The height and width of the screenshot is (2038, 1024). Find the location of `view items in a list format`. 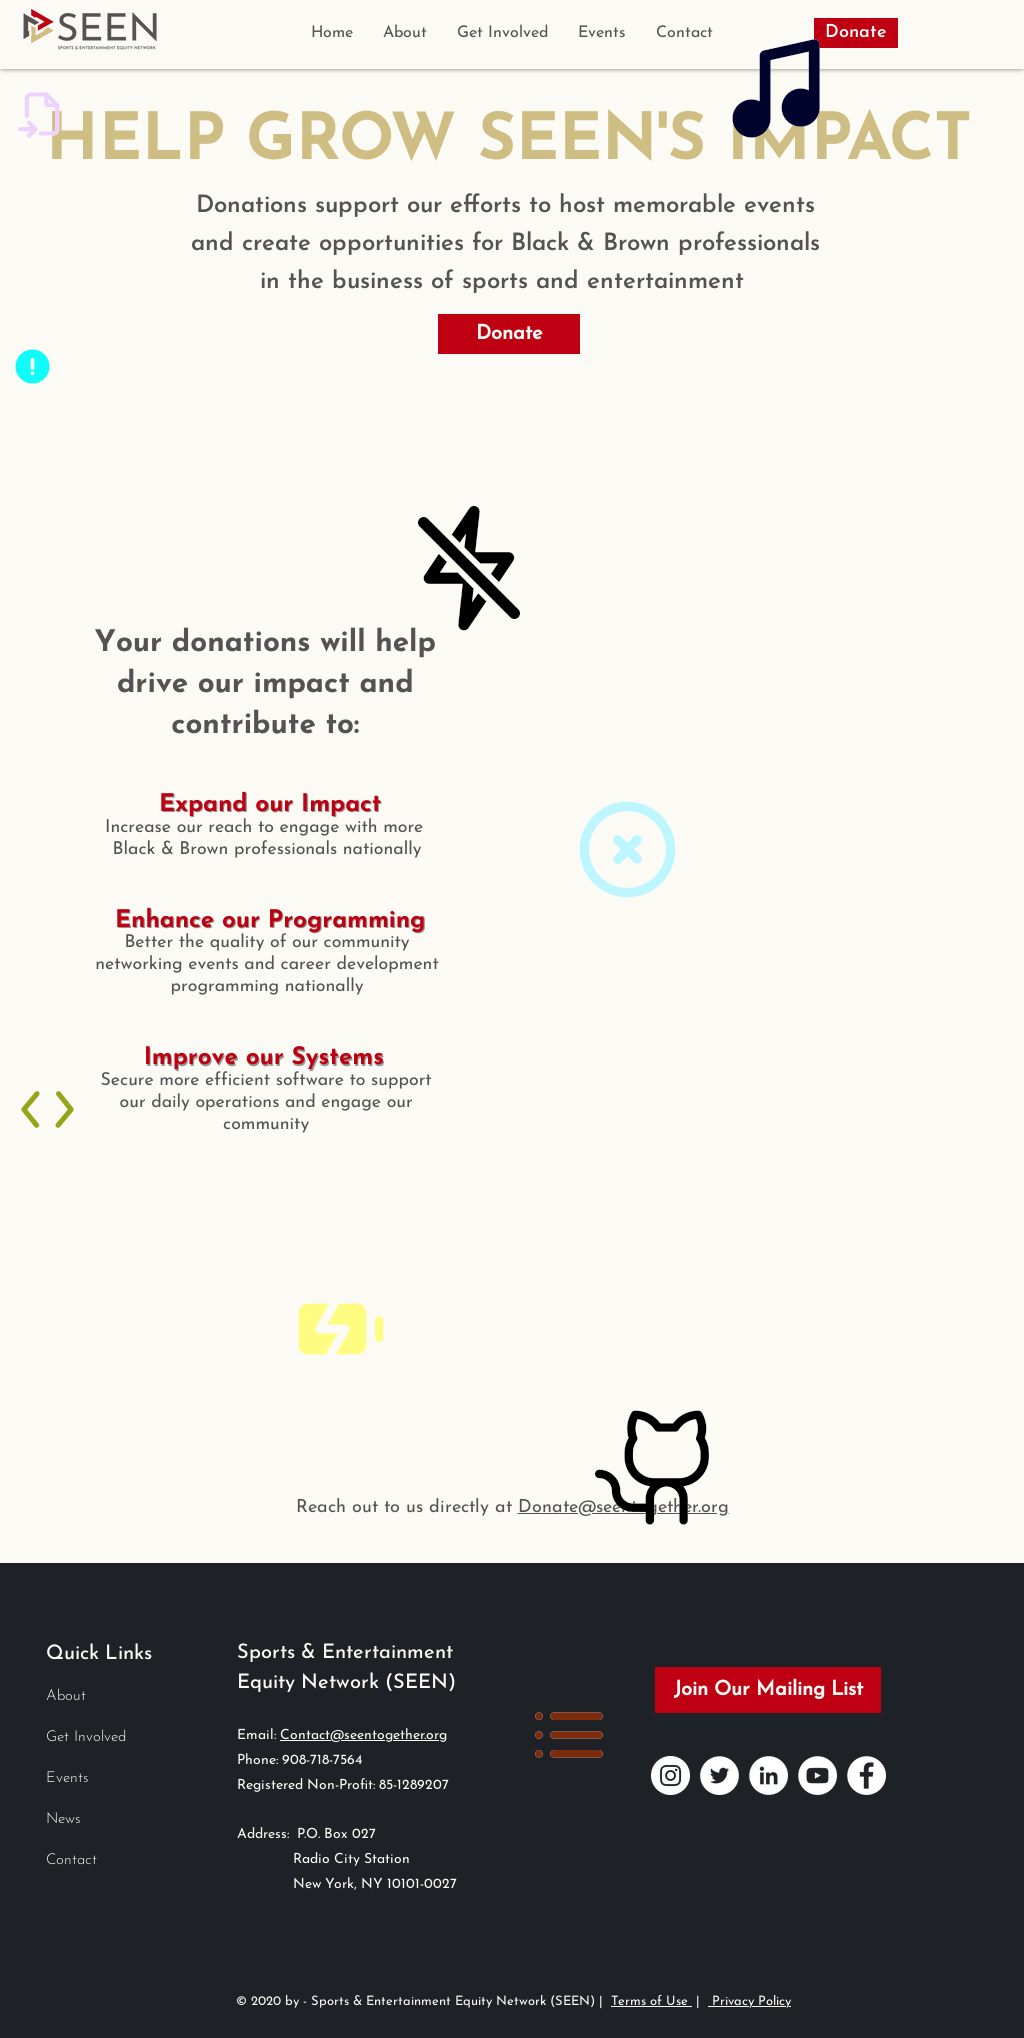

view items in a list format is located at coordinates (569, 1735).